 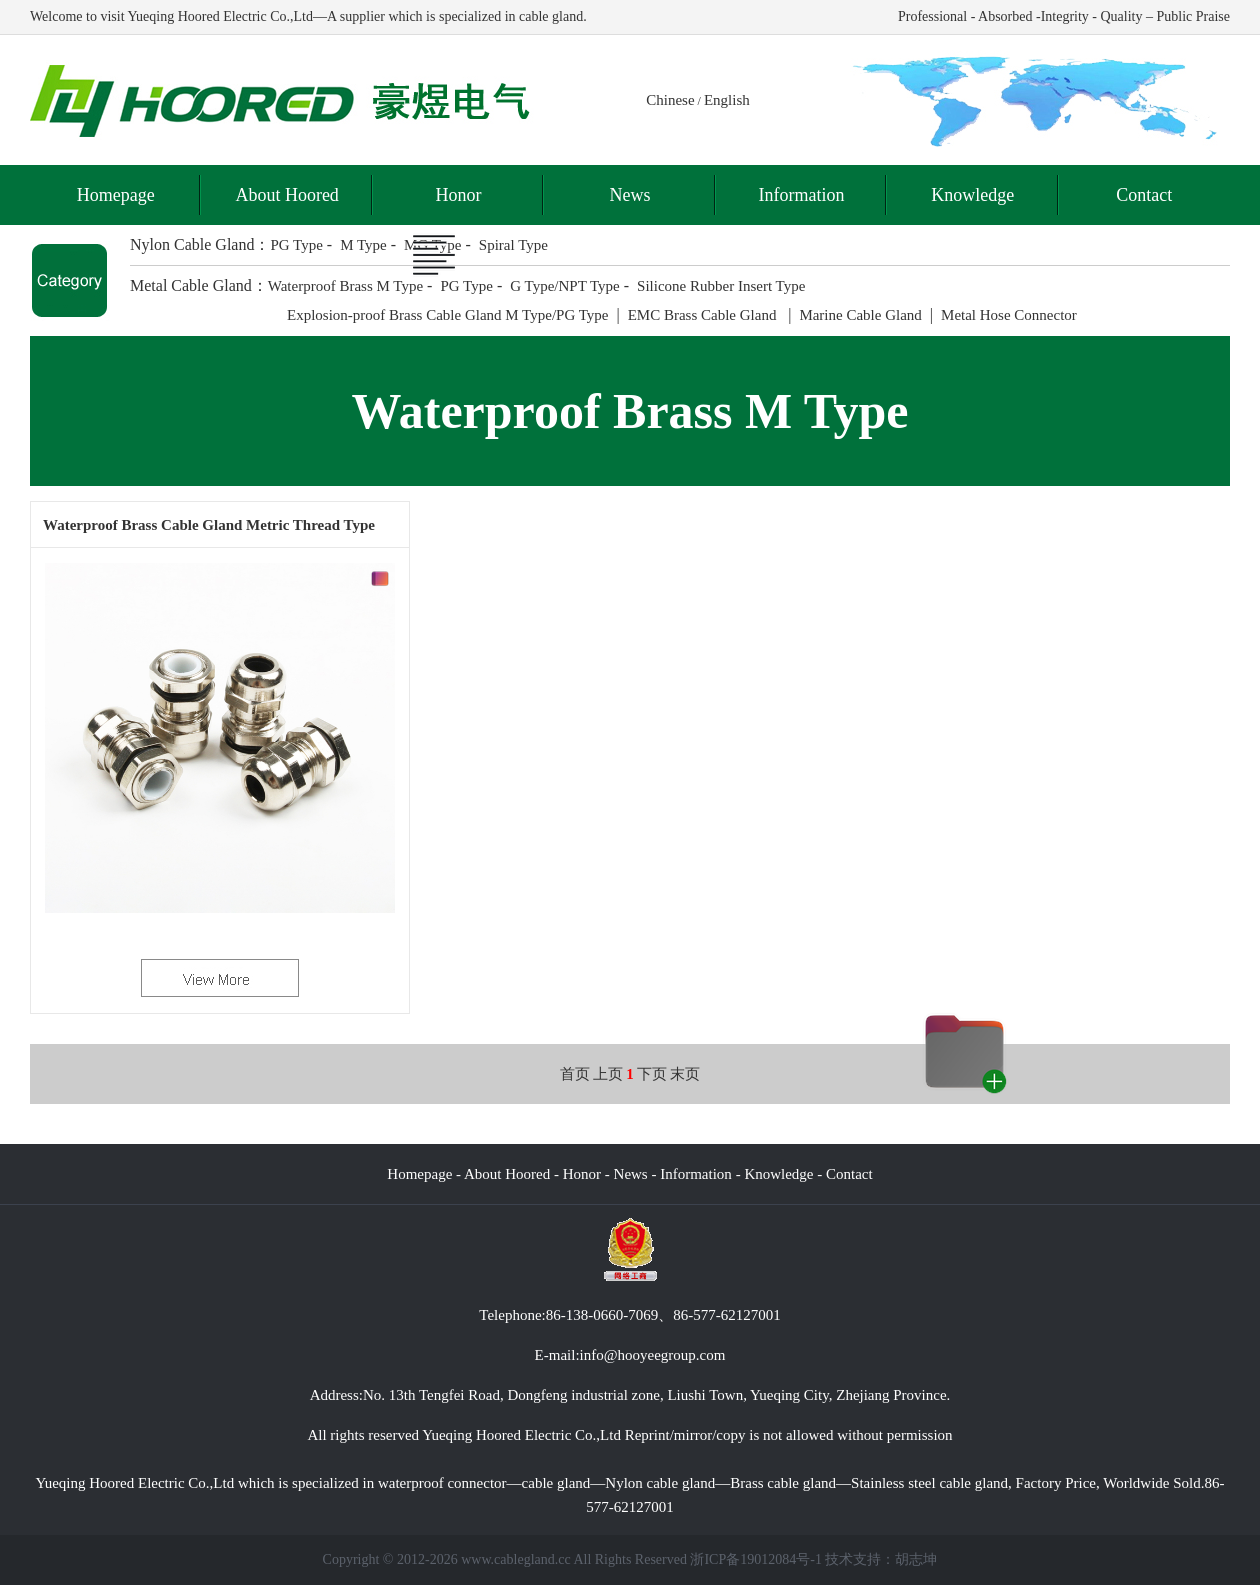 I want to click on align text to the left margin, so click(x=434, y=256).